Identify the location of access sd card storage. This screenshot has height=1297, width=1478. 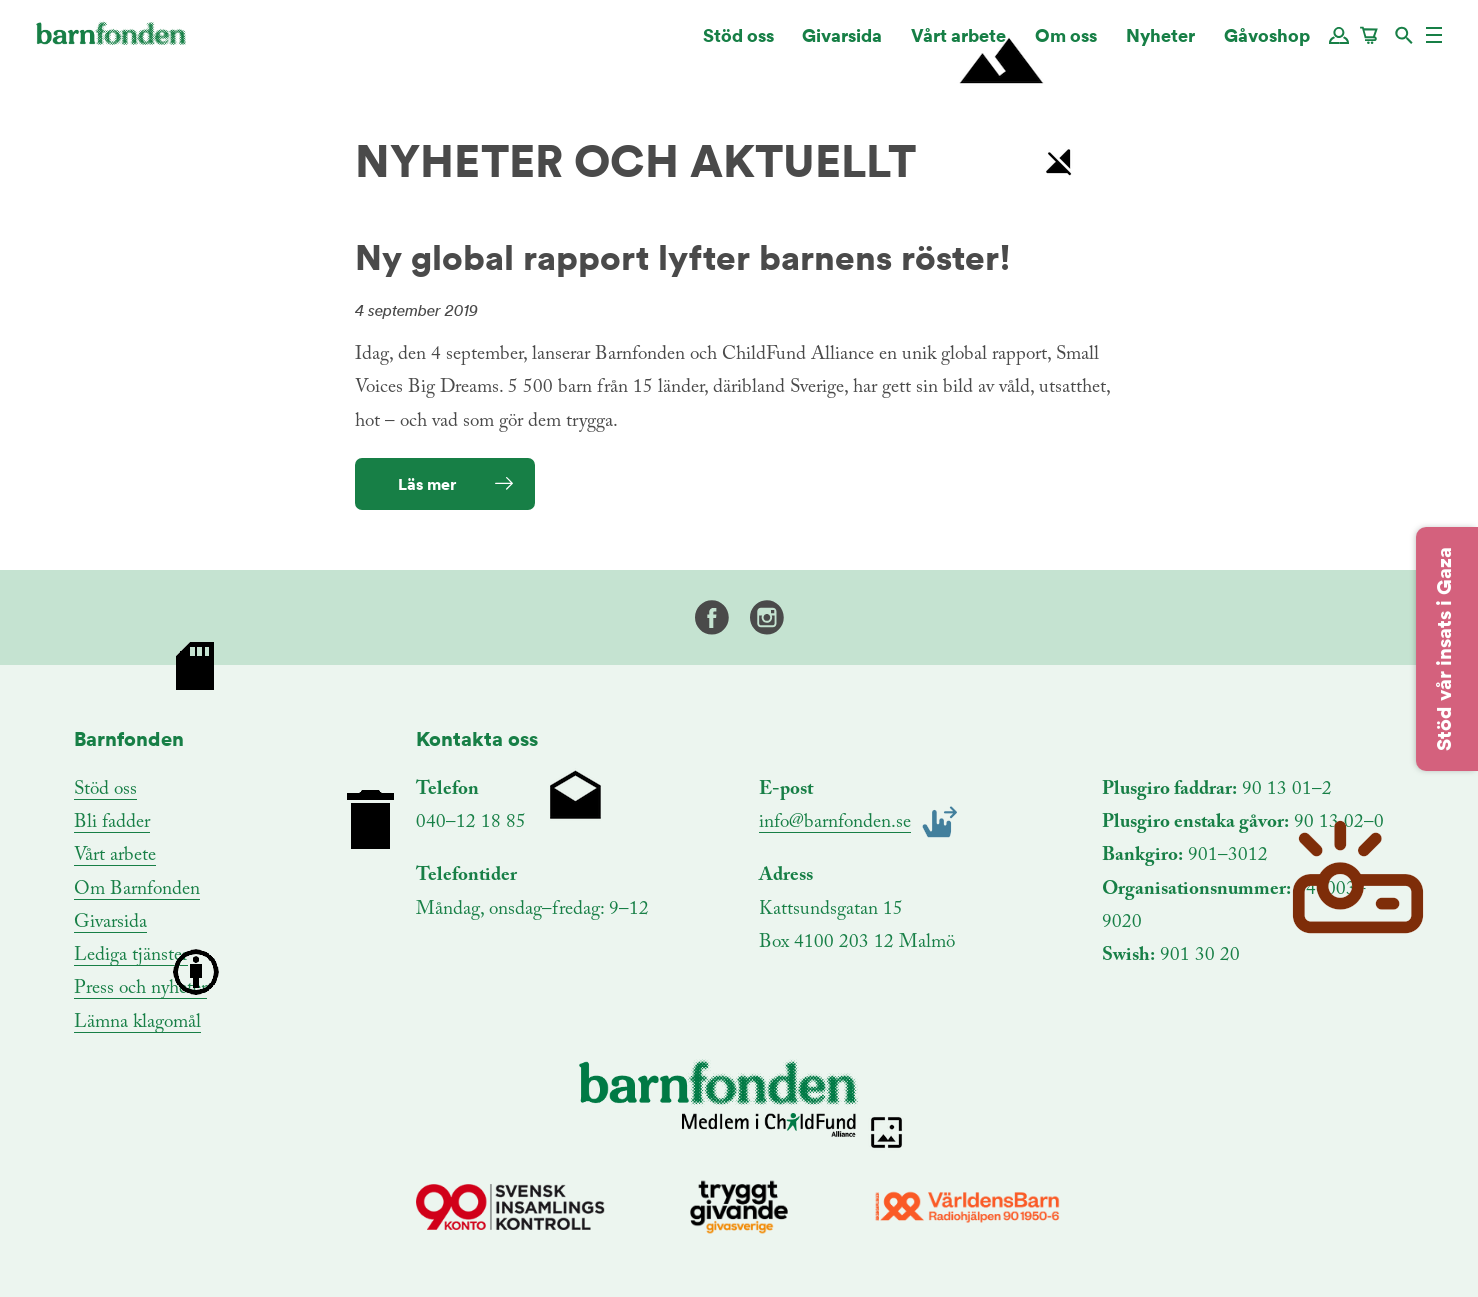
(195, 666).